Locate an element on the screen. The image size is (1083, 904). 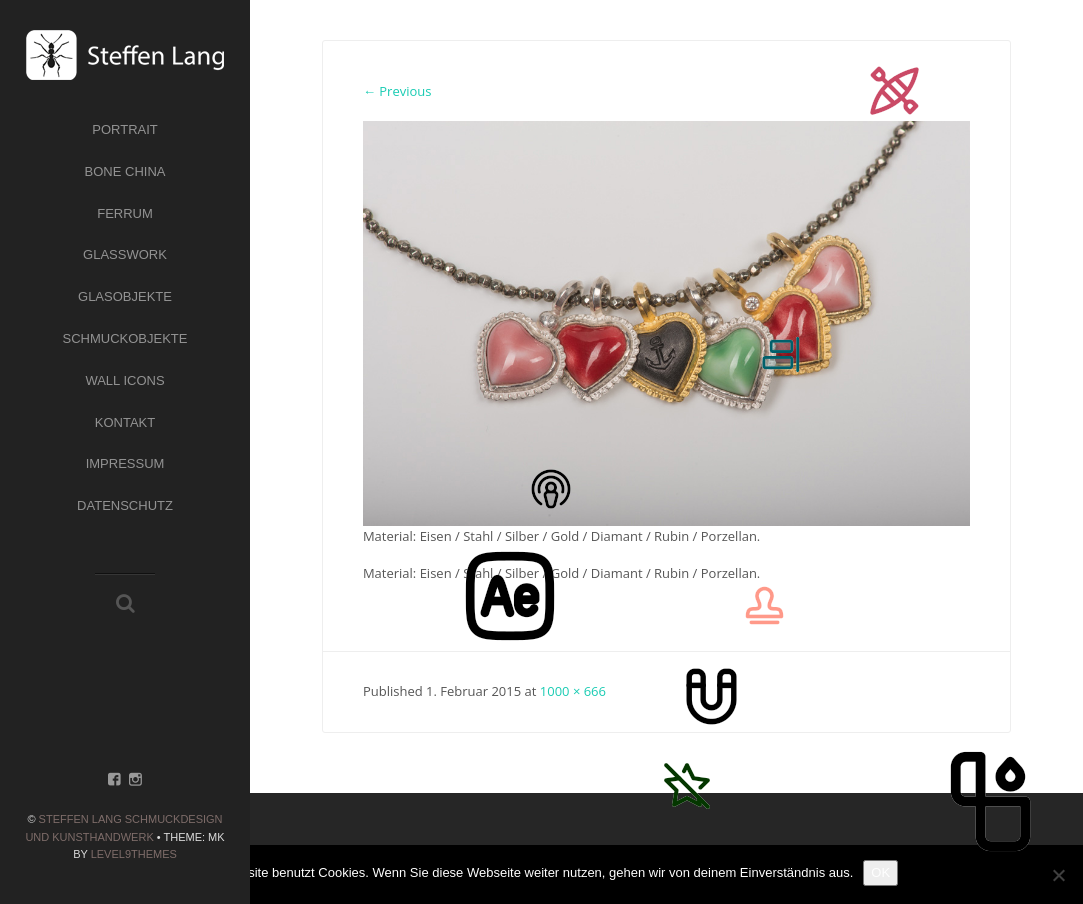
remove from favorites is located at coordinates (687, 786).